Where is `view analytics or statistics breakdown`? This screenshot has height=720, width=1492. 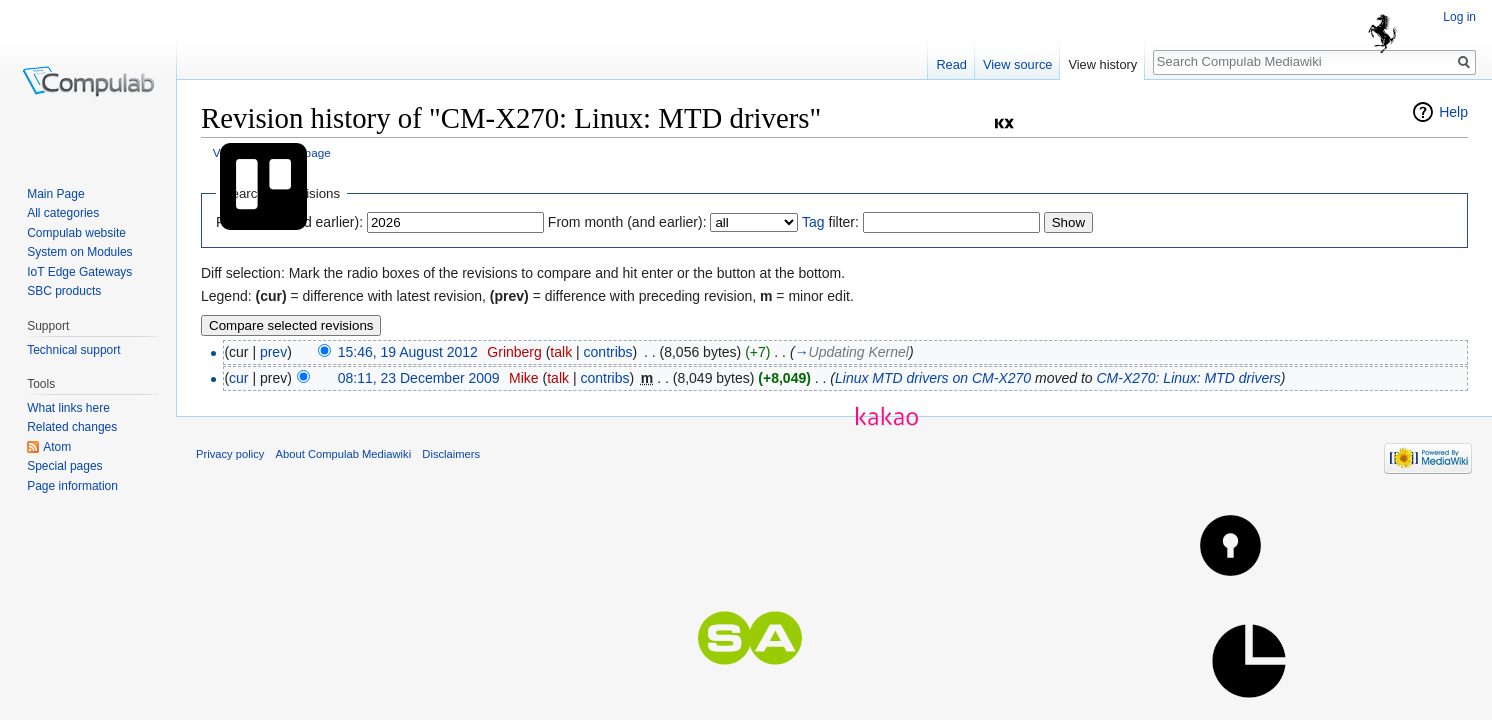 view analytics or statistics breakdown is located at coordinates (1249, 661).